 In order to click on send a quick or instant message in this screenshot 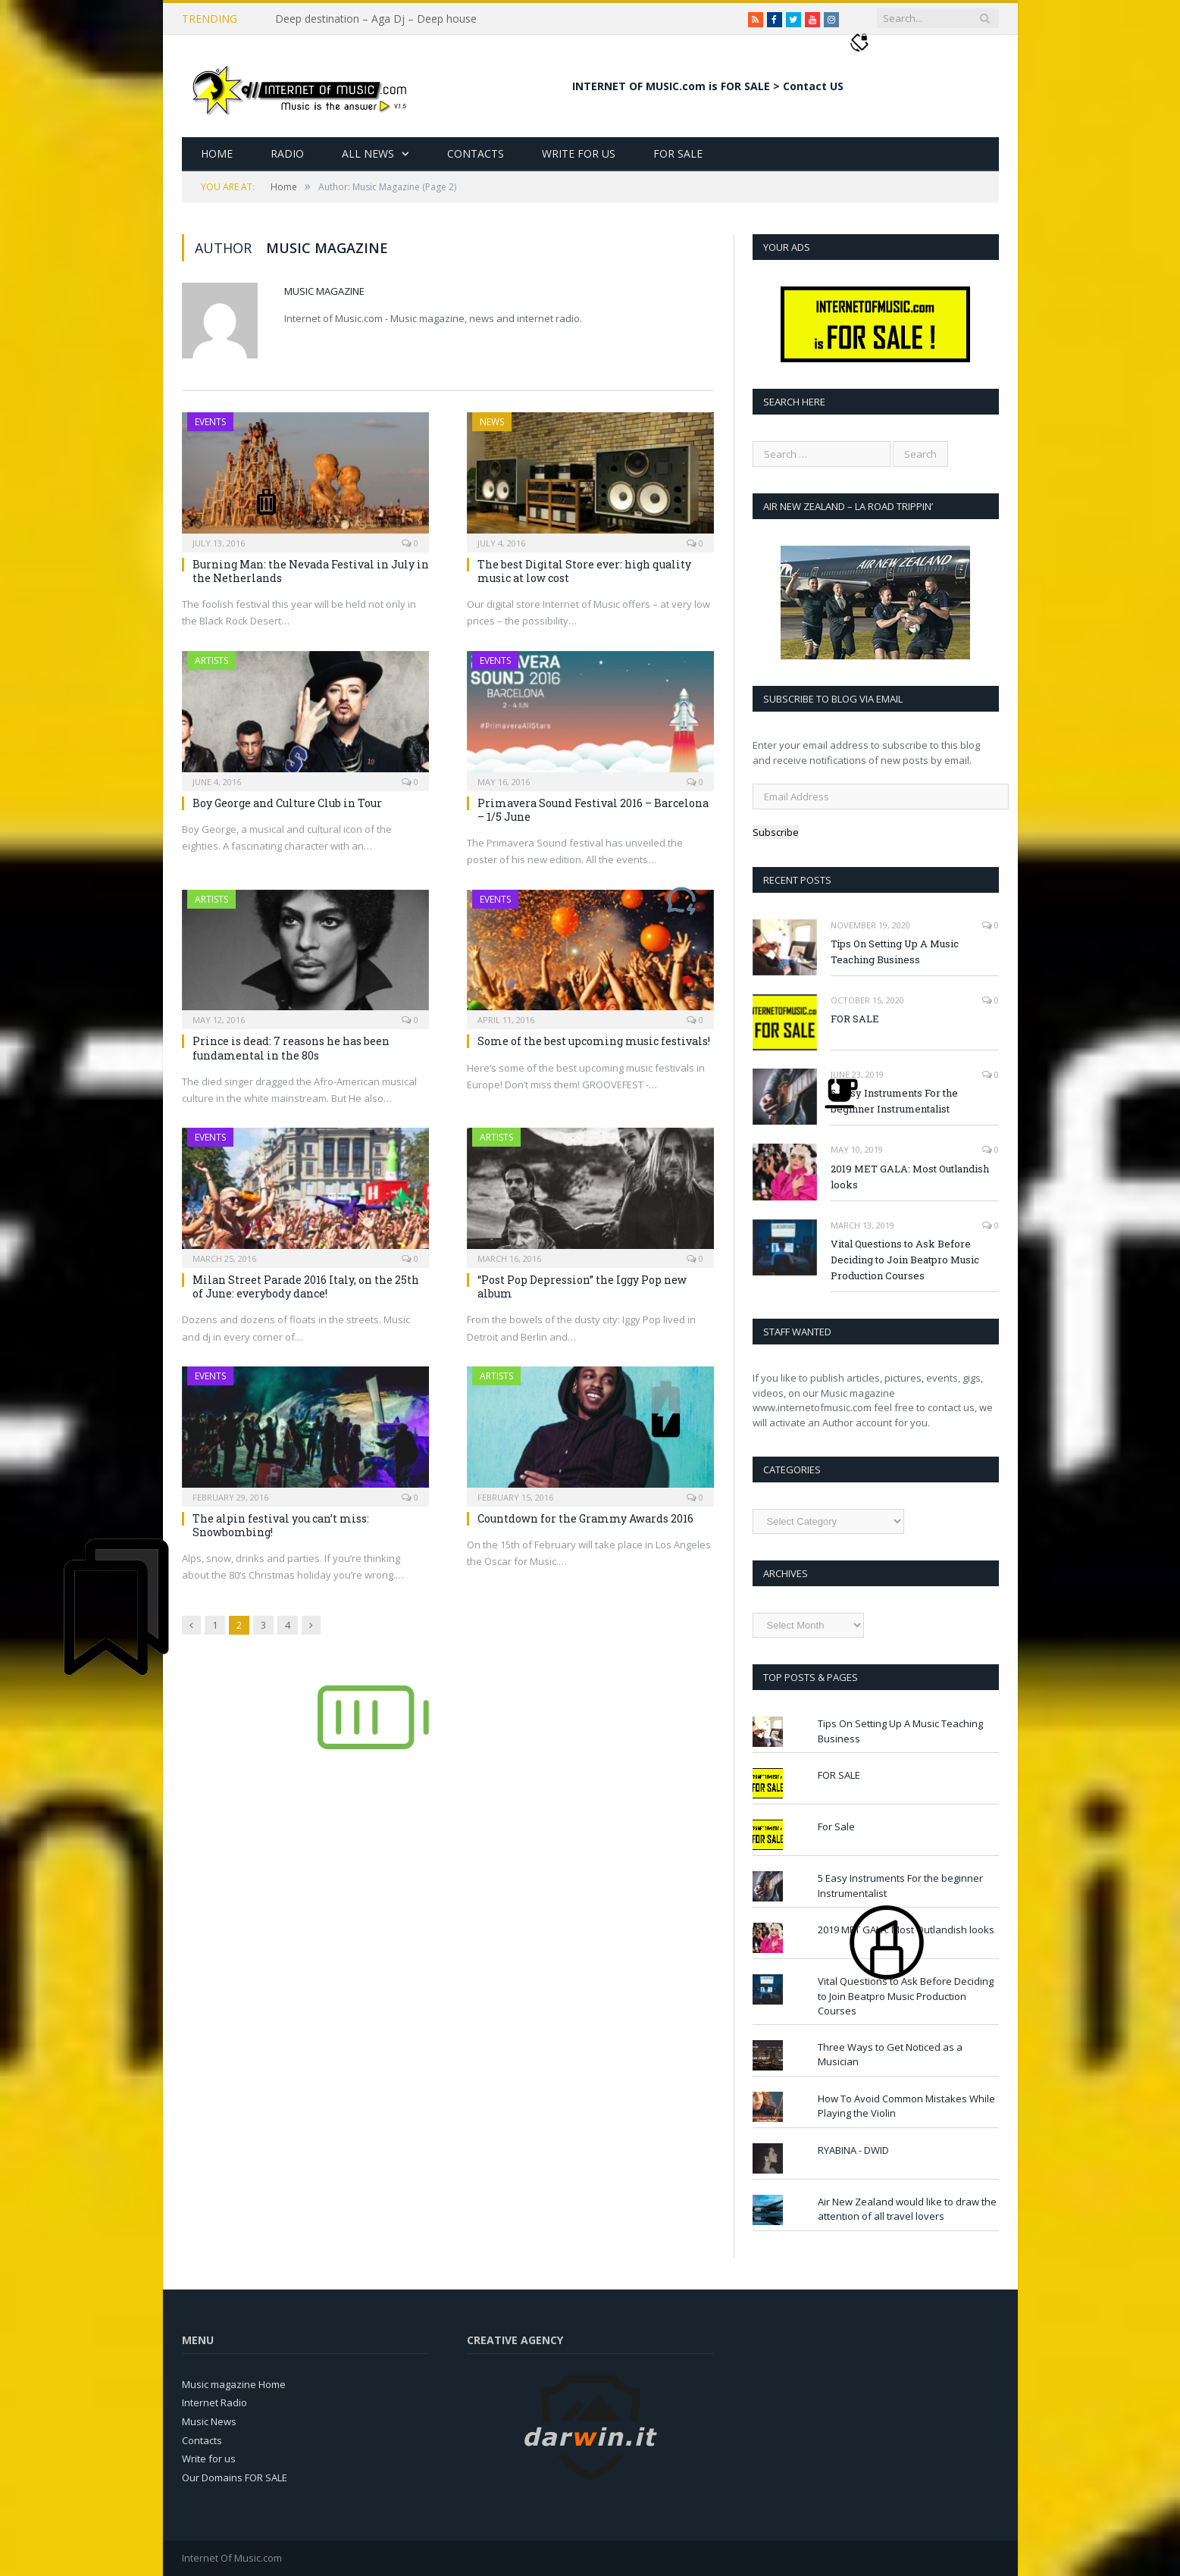, I will do `click(681, 900)`.